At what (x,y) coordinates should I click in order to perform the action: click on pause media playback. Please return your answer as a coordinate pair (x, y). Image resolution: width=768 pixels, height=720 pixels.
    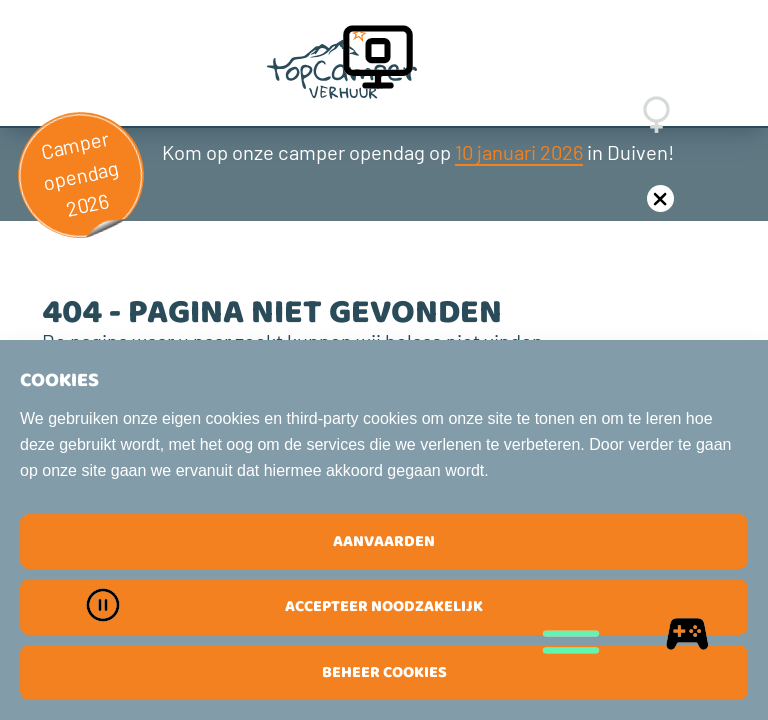
    Looking at the image, I should click on (103, 605).